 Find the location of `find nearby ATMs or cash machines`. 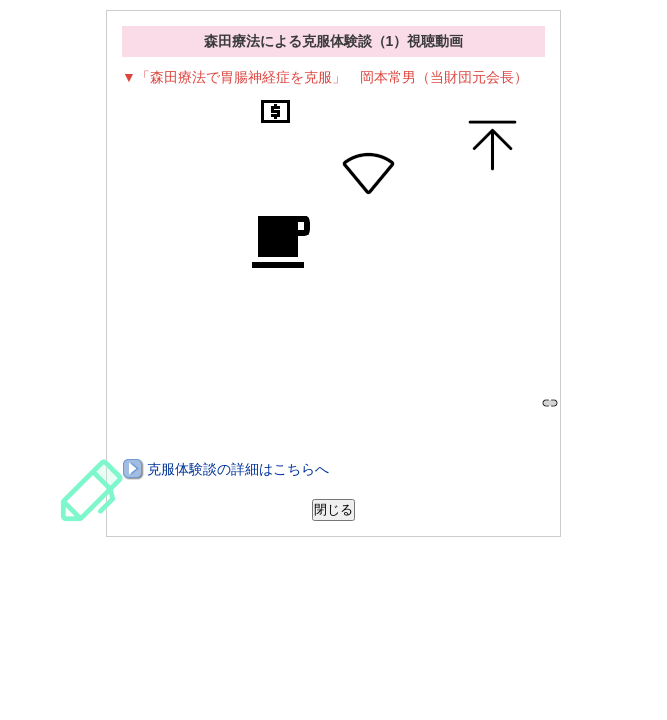

find nearby ATMs or cash machines is located at coordinates (275, 111).